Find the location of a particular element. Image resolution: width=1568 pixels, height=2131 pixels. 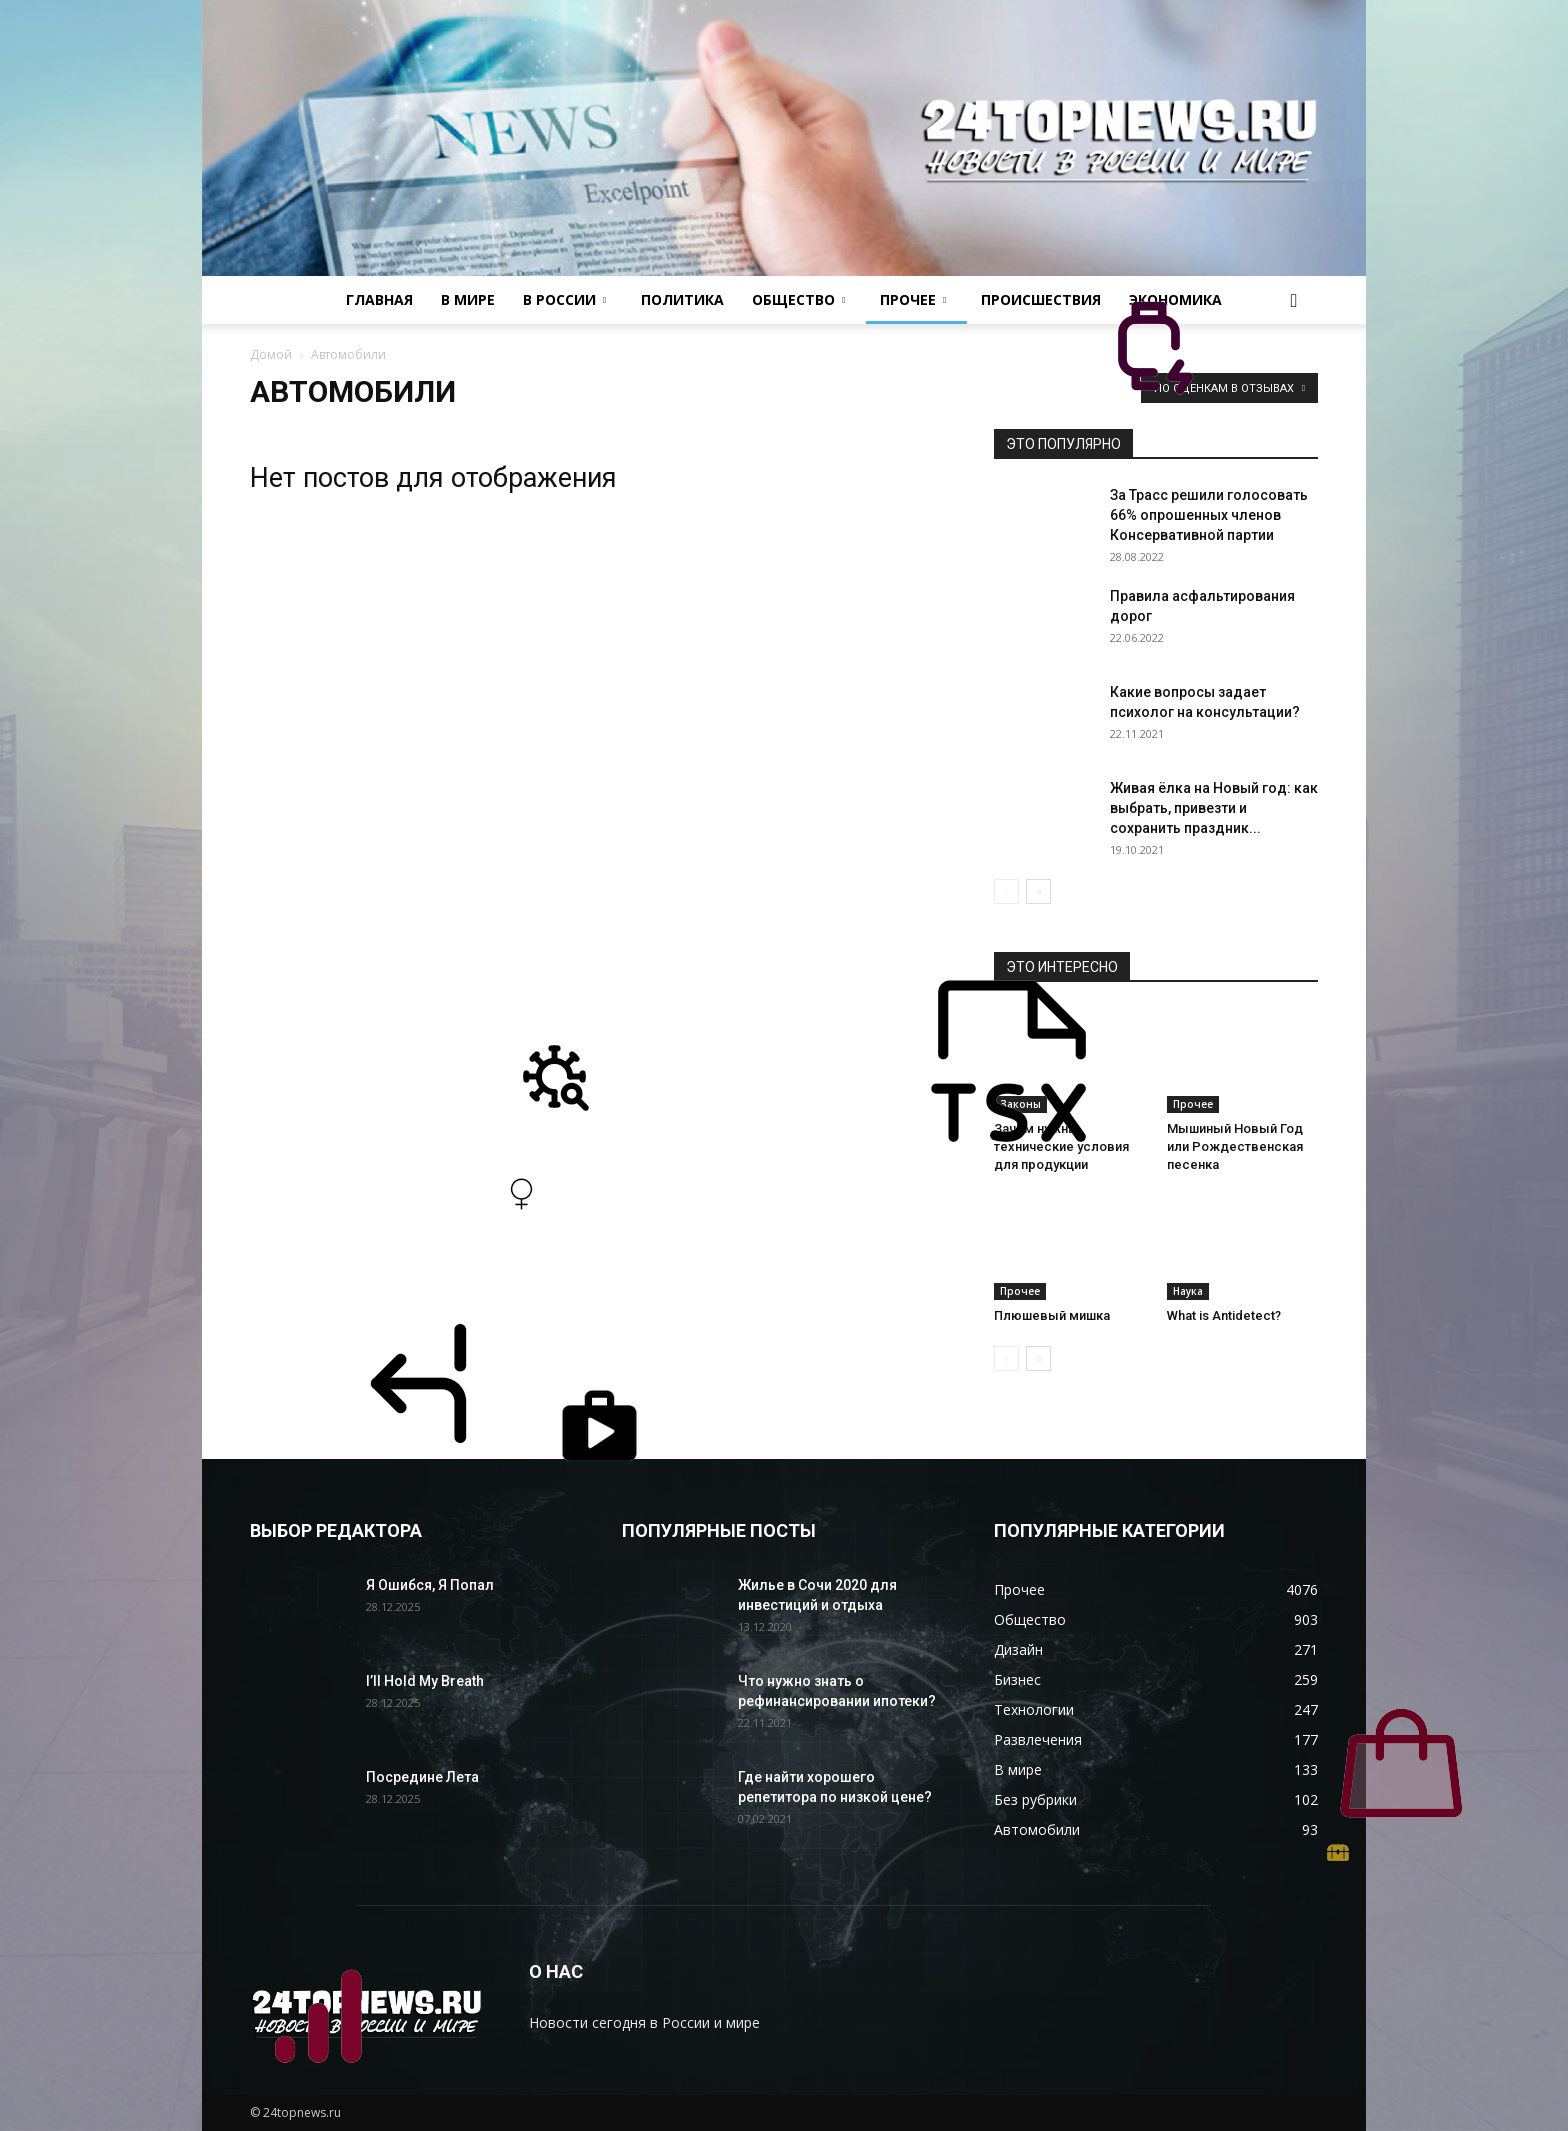

indicates medium cellular signal strength is located at coordinates (358, 1993).